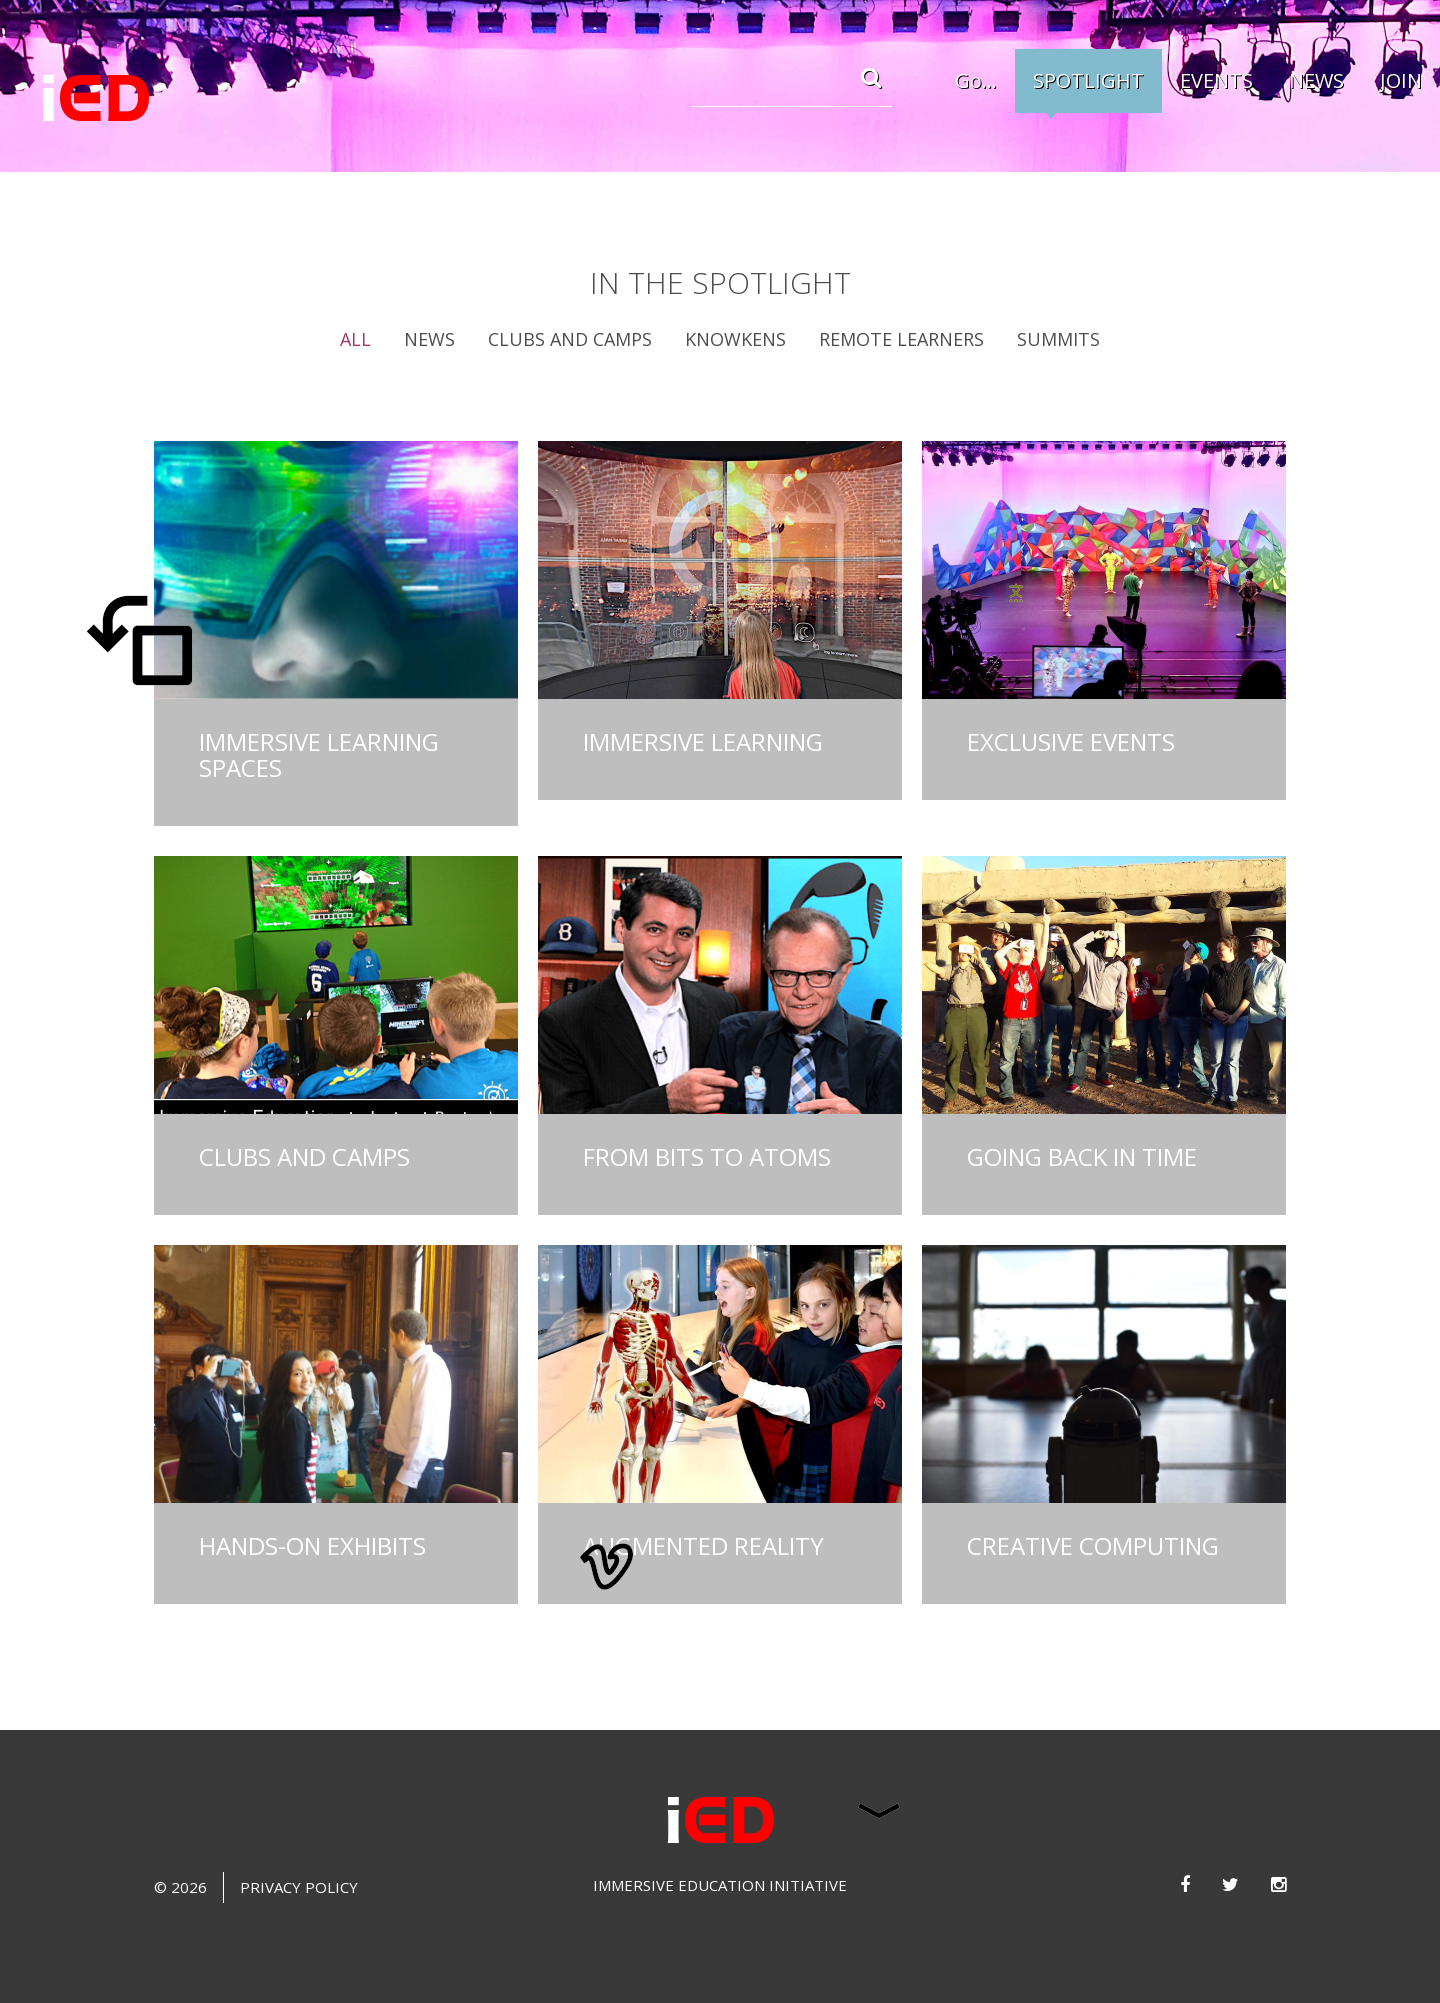 The height and width of the screenshot is (2003, 1440). Describe the element at coordinates (142, 640) in the screenshot. I see `rotate object counterclockwise` at that location.